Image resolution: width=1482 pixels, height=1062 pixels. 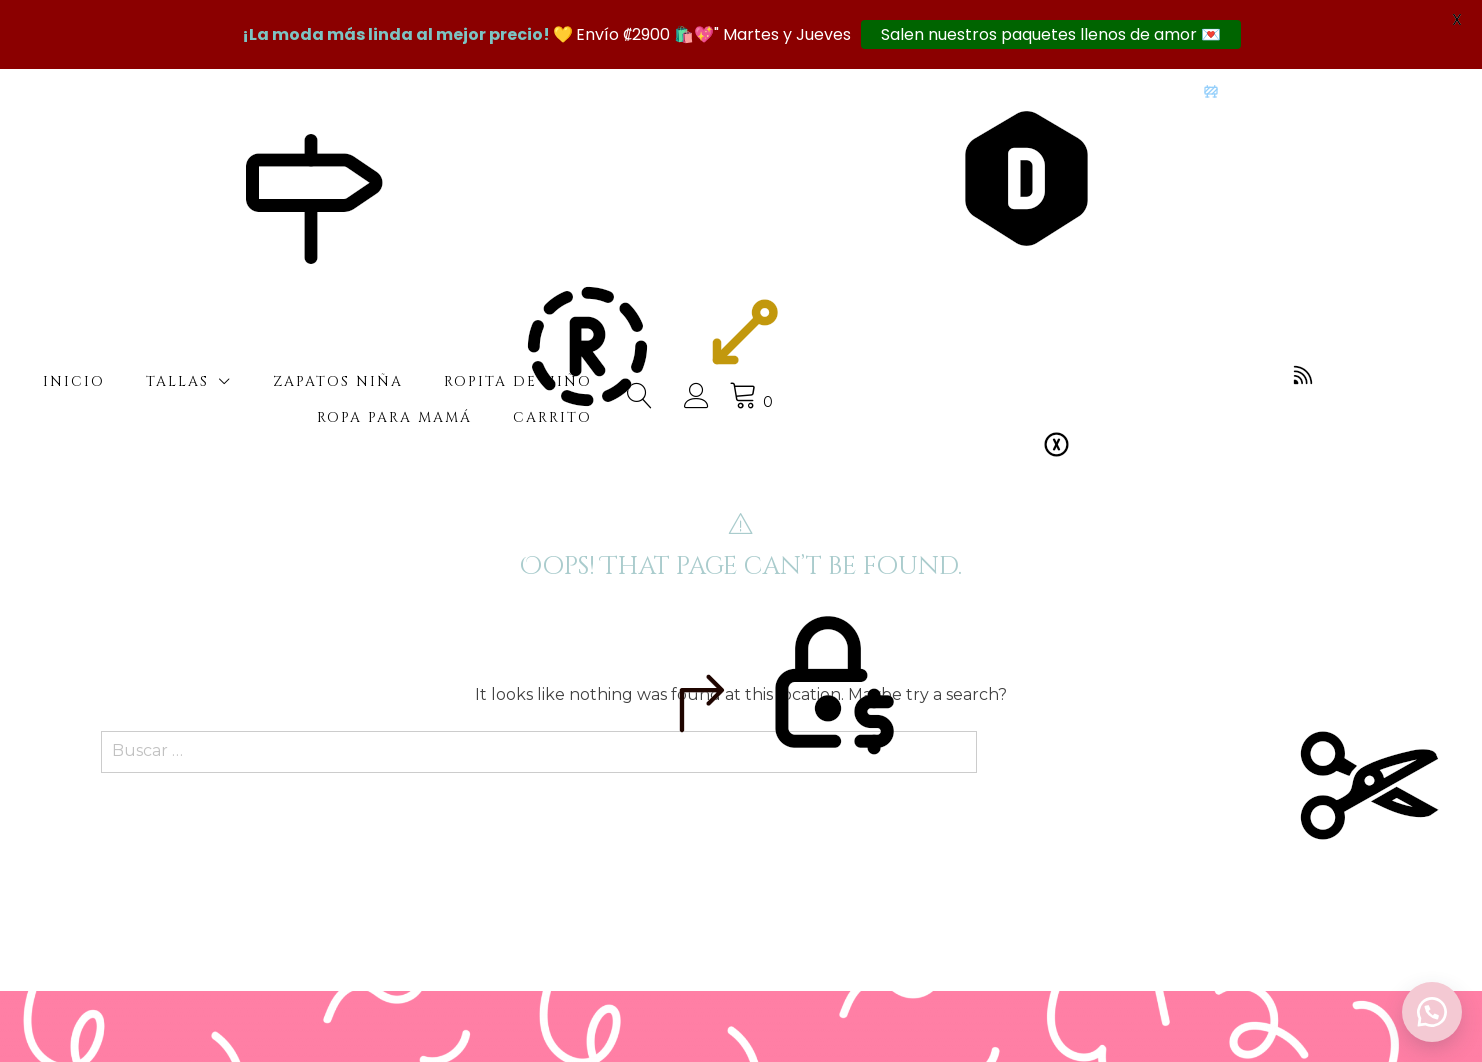 I want to click on forward or share content, so click(x=697, y=703).